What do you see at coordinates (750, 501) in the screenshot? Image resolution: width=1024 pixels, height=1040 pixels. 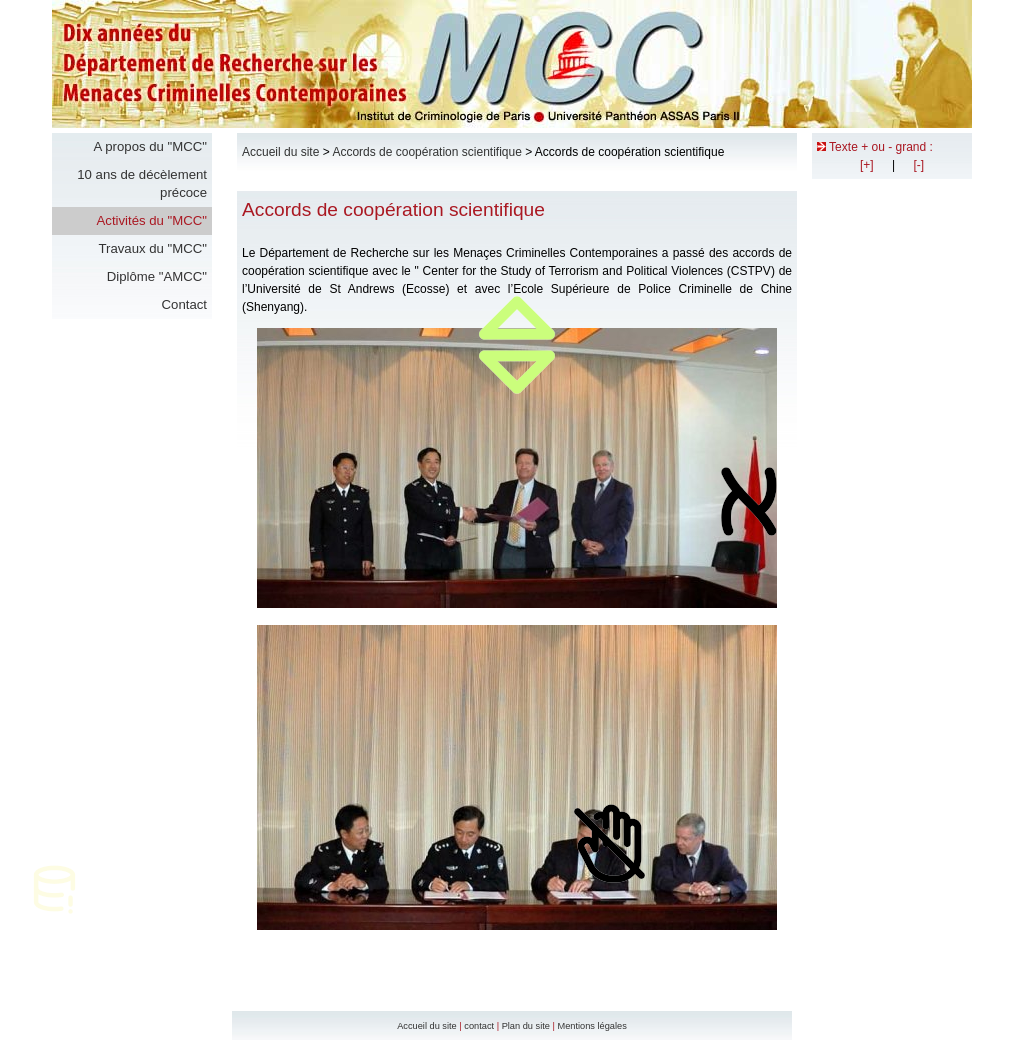 I see `switch to hebrew keyboard layout` at bounding box center [750, 501].